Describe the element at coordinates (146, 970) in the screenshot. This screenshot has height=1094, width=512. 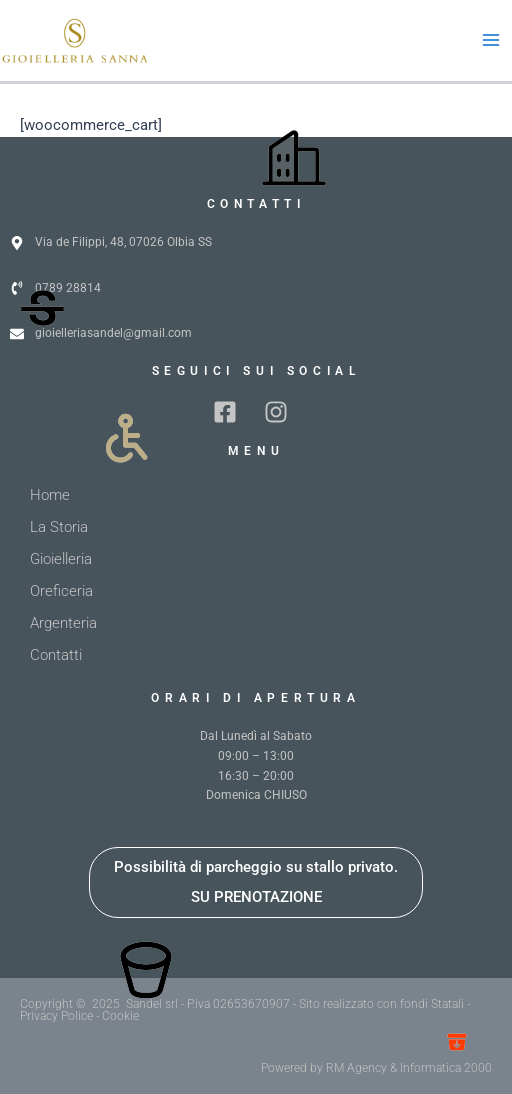
I see `fill tool for painting or coloring areas` at that location.